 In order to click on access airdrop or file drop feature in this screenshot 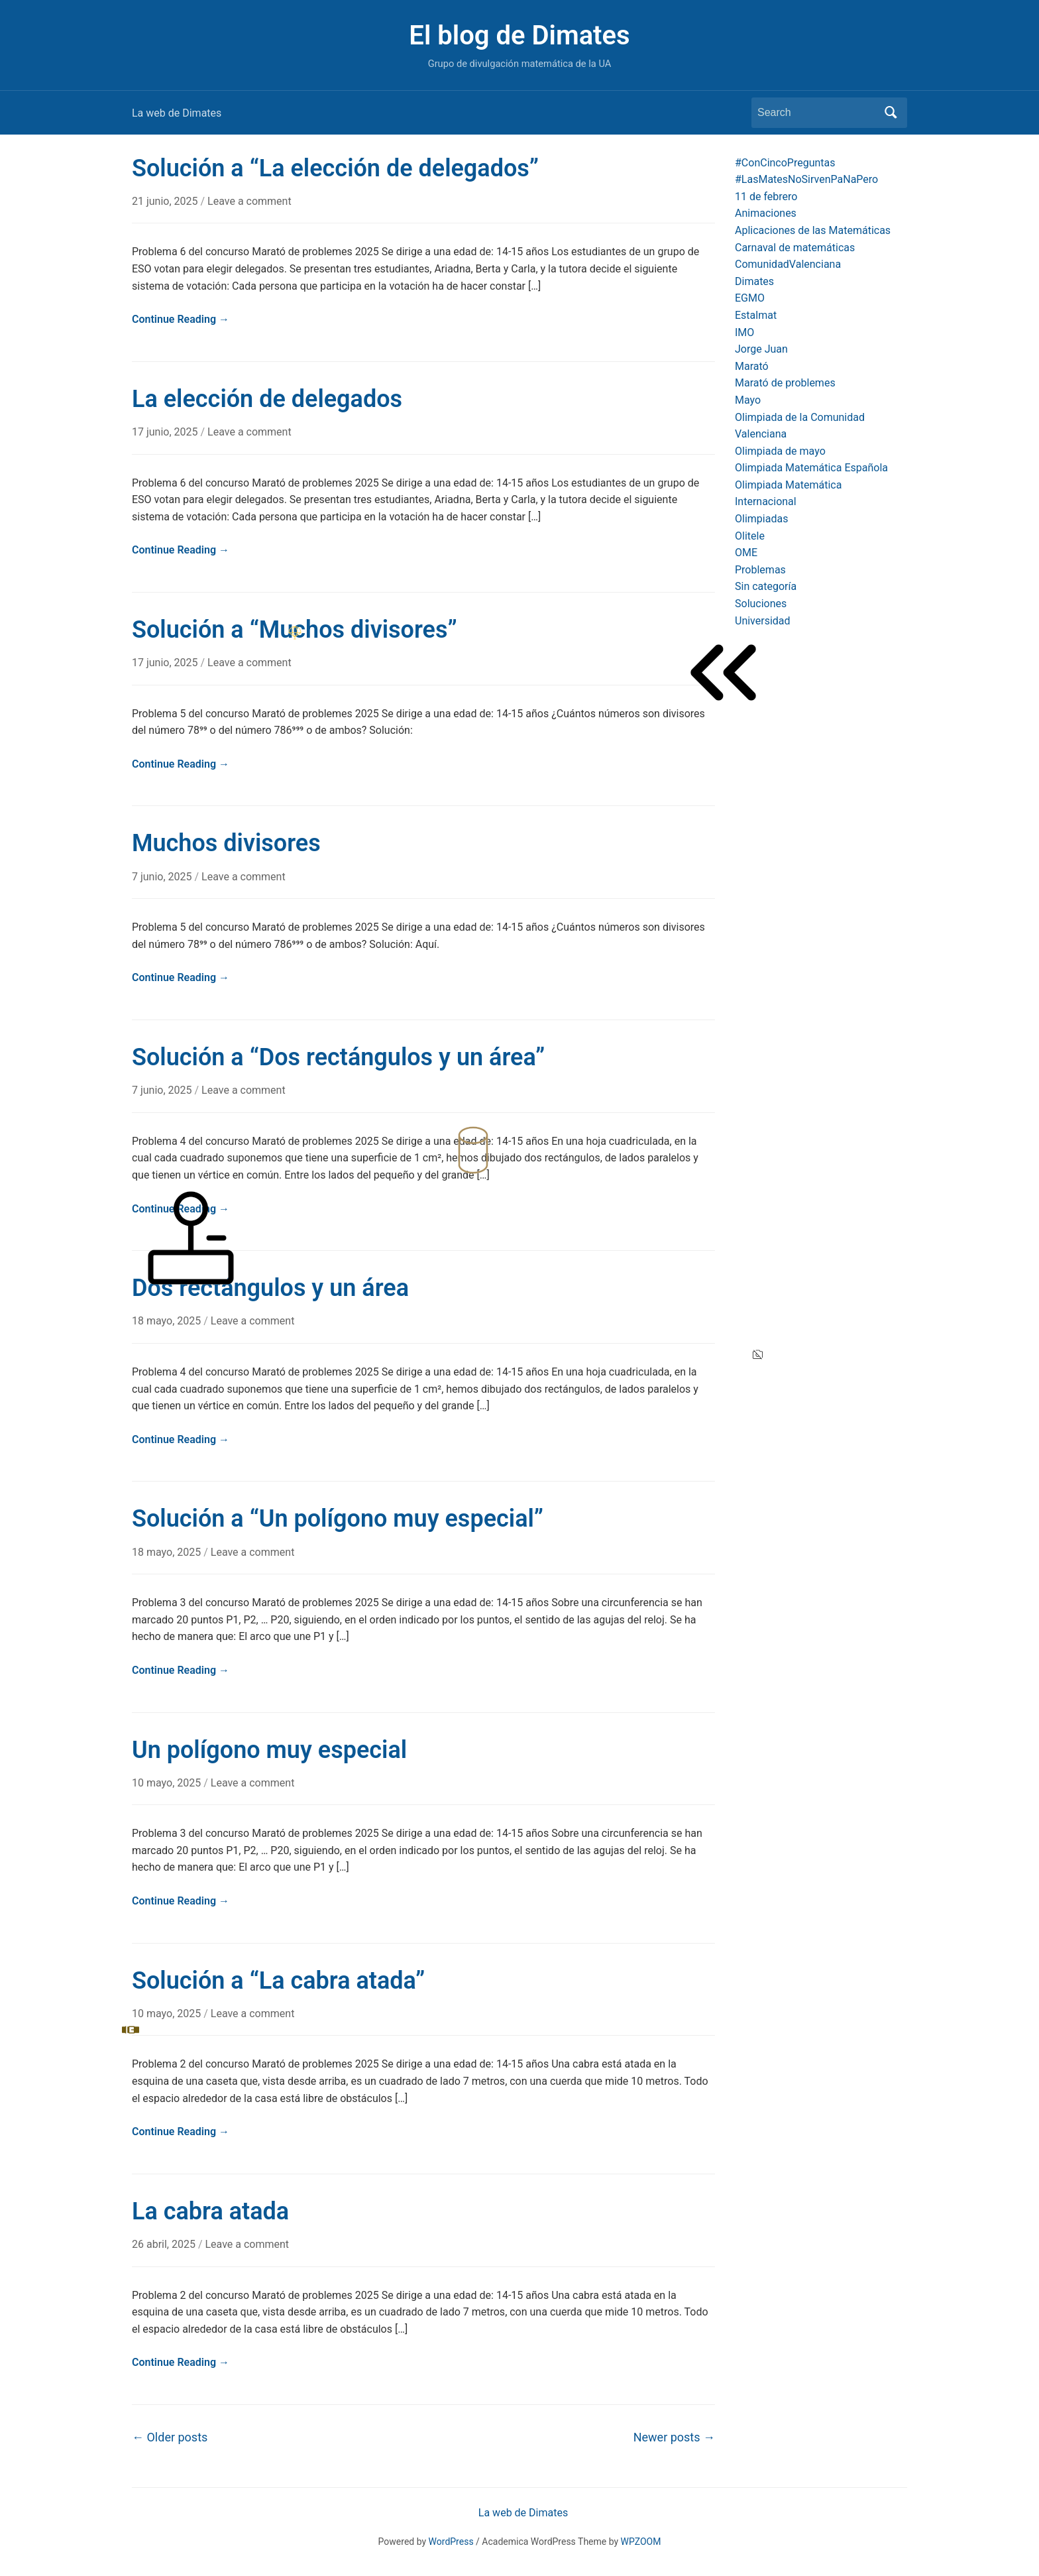, I will do `click(295, 633)`.